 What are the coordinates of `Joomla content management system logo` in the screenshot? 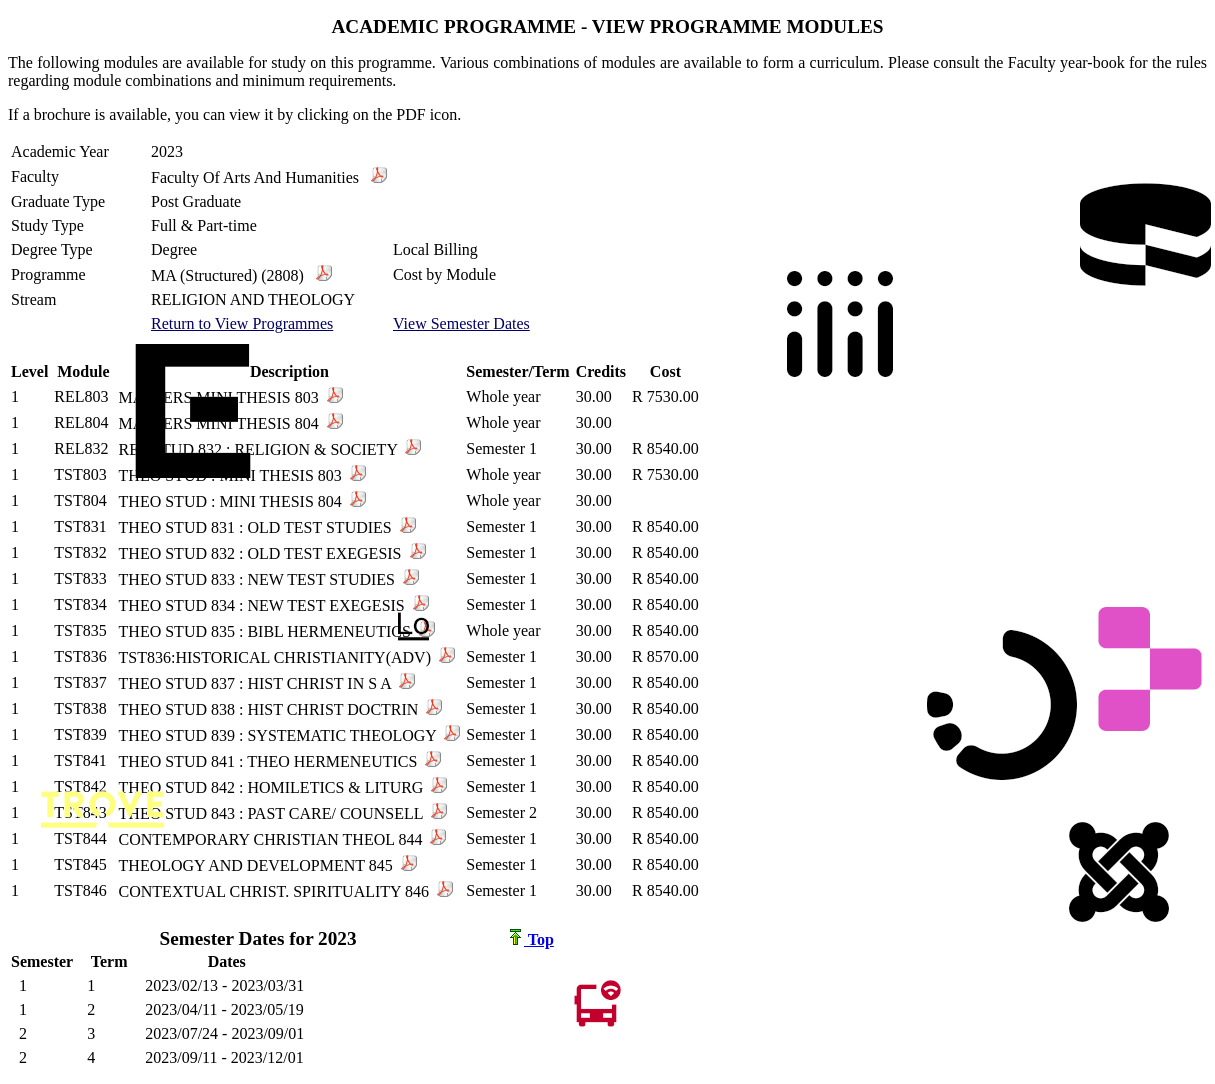 It's located at (1119, 872).